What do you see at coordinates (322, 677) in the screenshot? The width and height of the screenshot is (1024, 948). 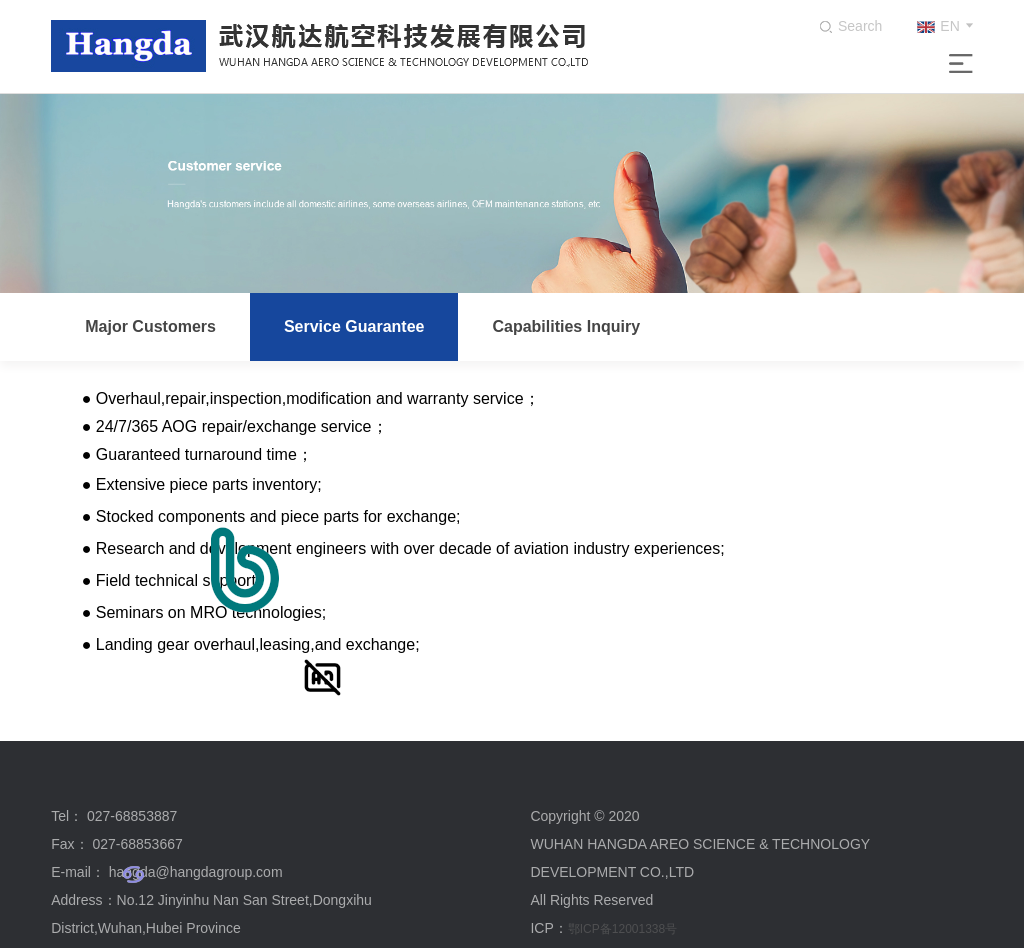 I see `ad-free mode enabled` at bounding box center [322, 677].